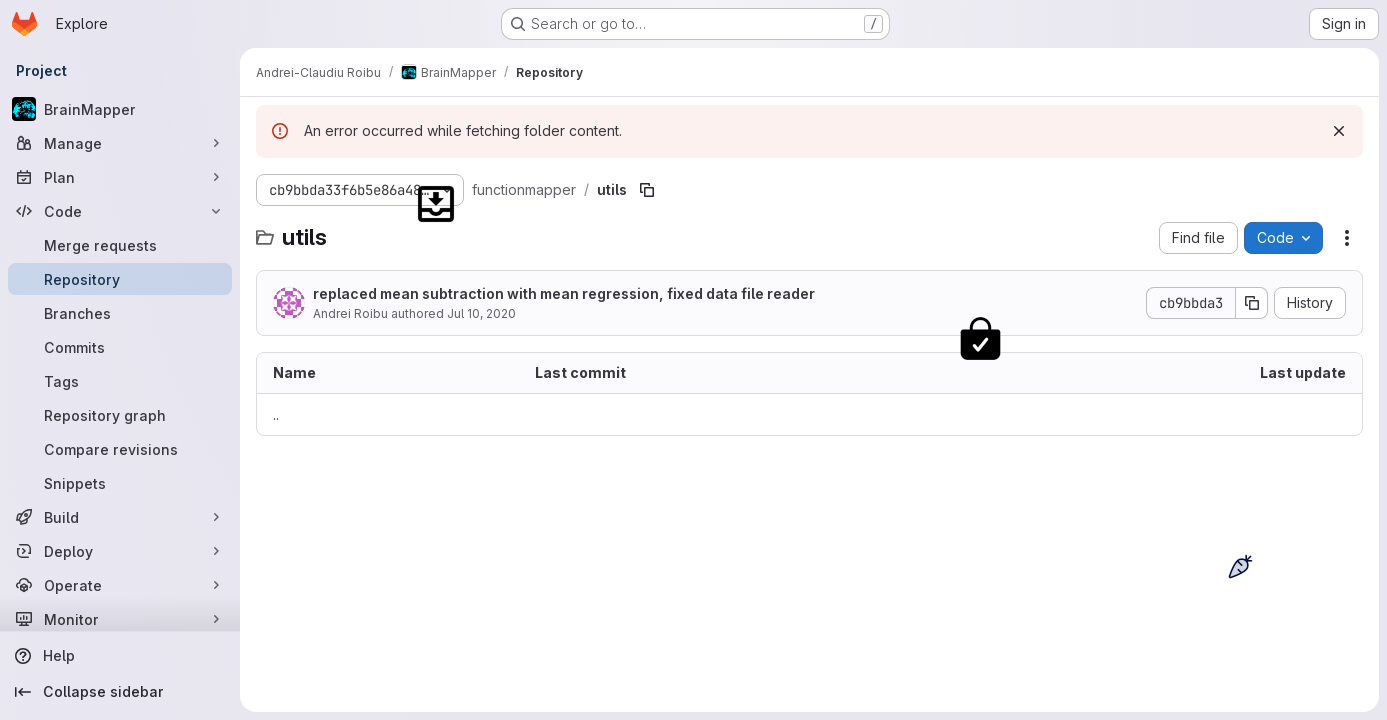 The image size is (1387, 720). I want to click on move message to inbox, so click(436, 204).